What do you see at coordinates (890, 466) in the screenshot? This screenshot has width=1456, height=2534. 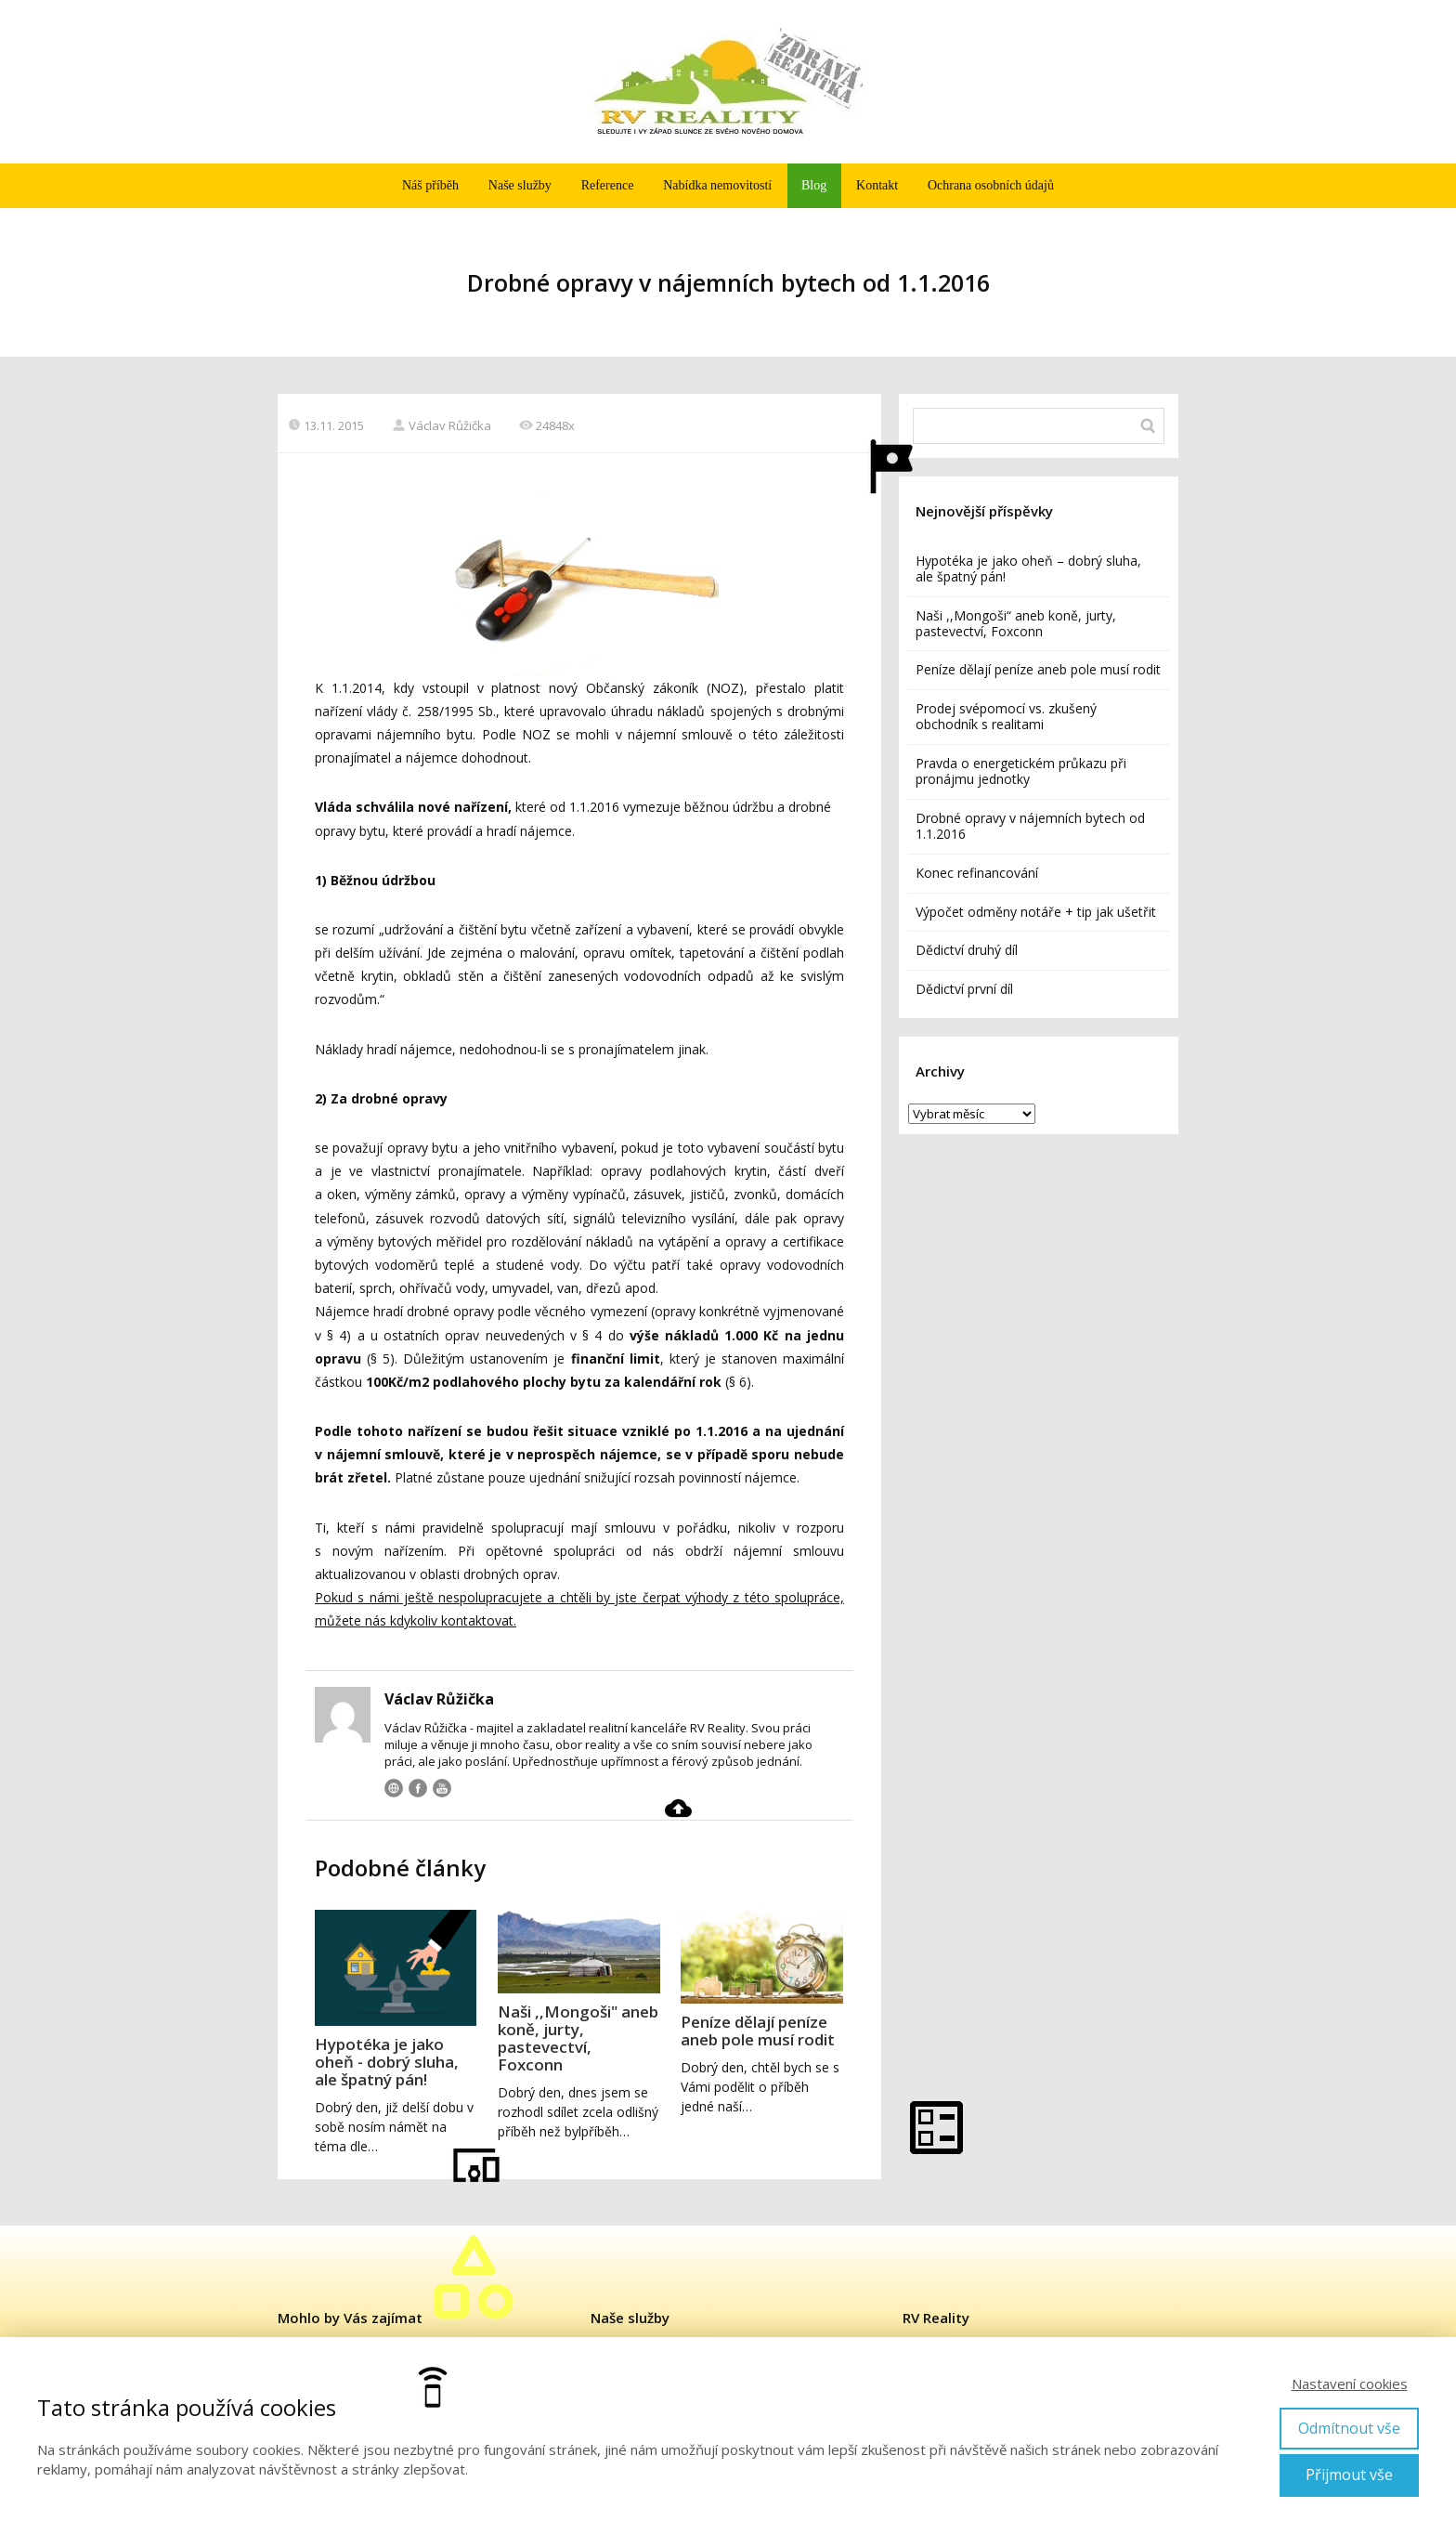 I see `start a guided tour or walkthrough` at bounding box center [890, 466].